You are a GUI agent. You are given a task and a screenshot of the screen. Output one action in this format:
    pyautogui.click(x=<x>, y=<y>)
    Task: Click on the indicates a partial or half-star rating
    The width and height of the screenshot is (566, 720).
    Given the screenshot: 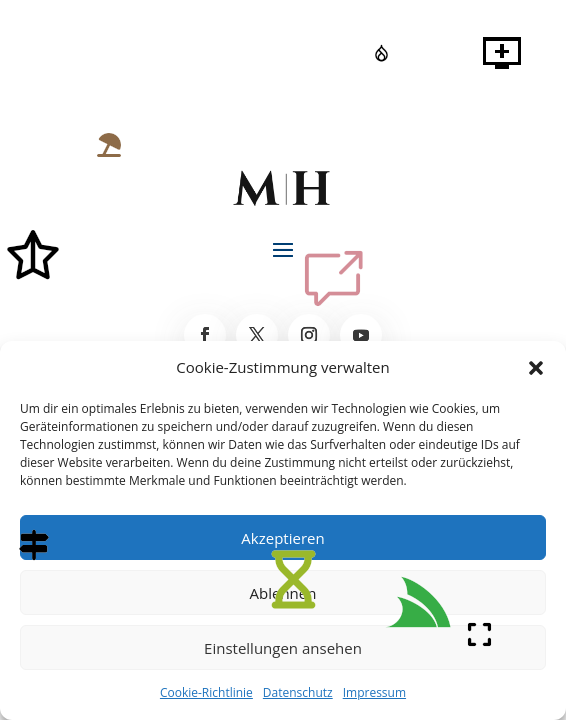 What is the action you would take?
    pyautogui.click(x=33, y=257)
    